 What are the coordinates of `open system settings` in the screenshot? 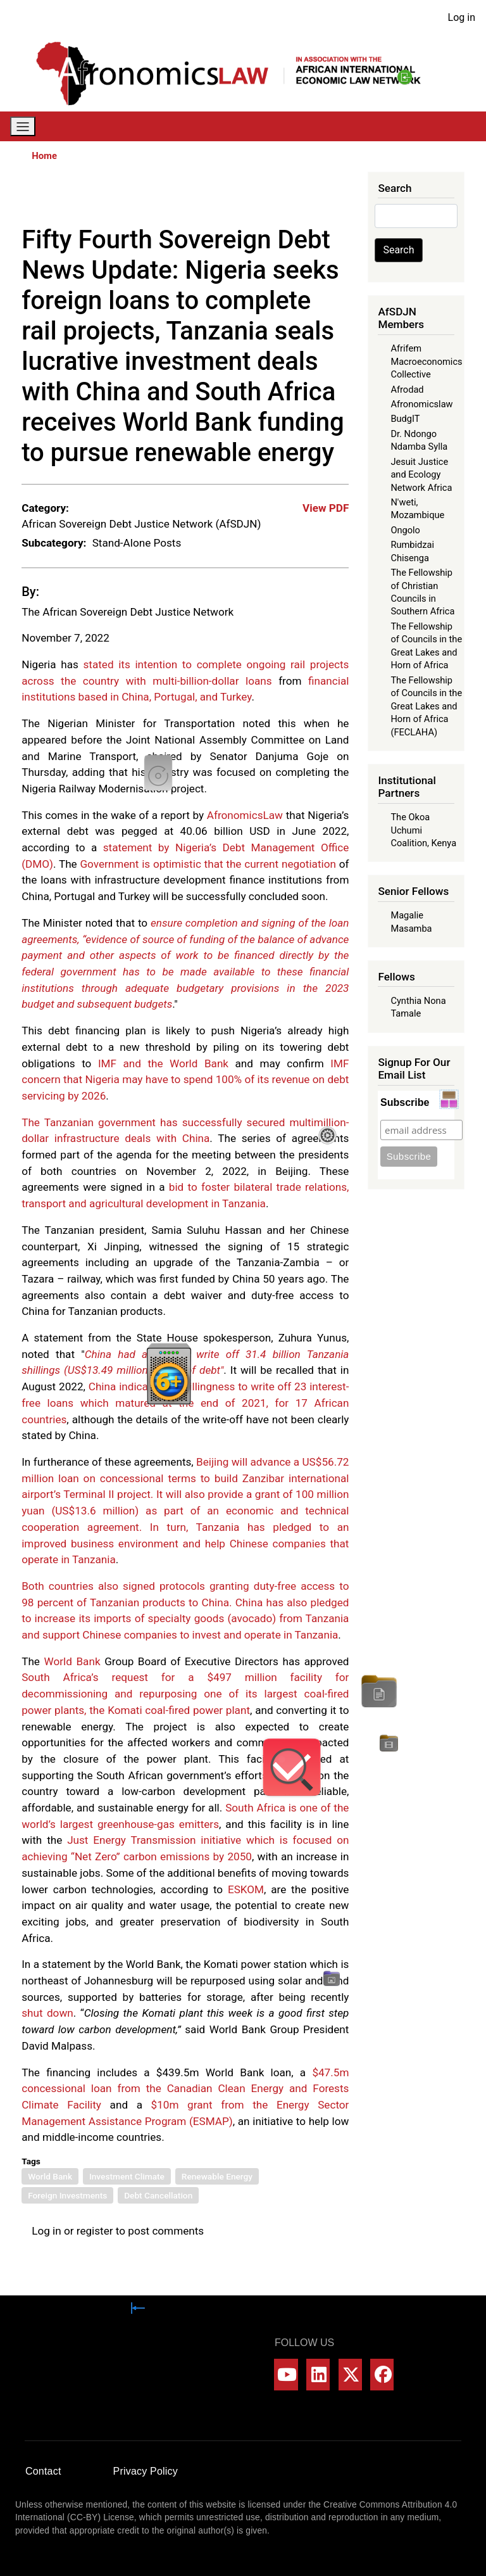 It's located at (327, 1135).